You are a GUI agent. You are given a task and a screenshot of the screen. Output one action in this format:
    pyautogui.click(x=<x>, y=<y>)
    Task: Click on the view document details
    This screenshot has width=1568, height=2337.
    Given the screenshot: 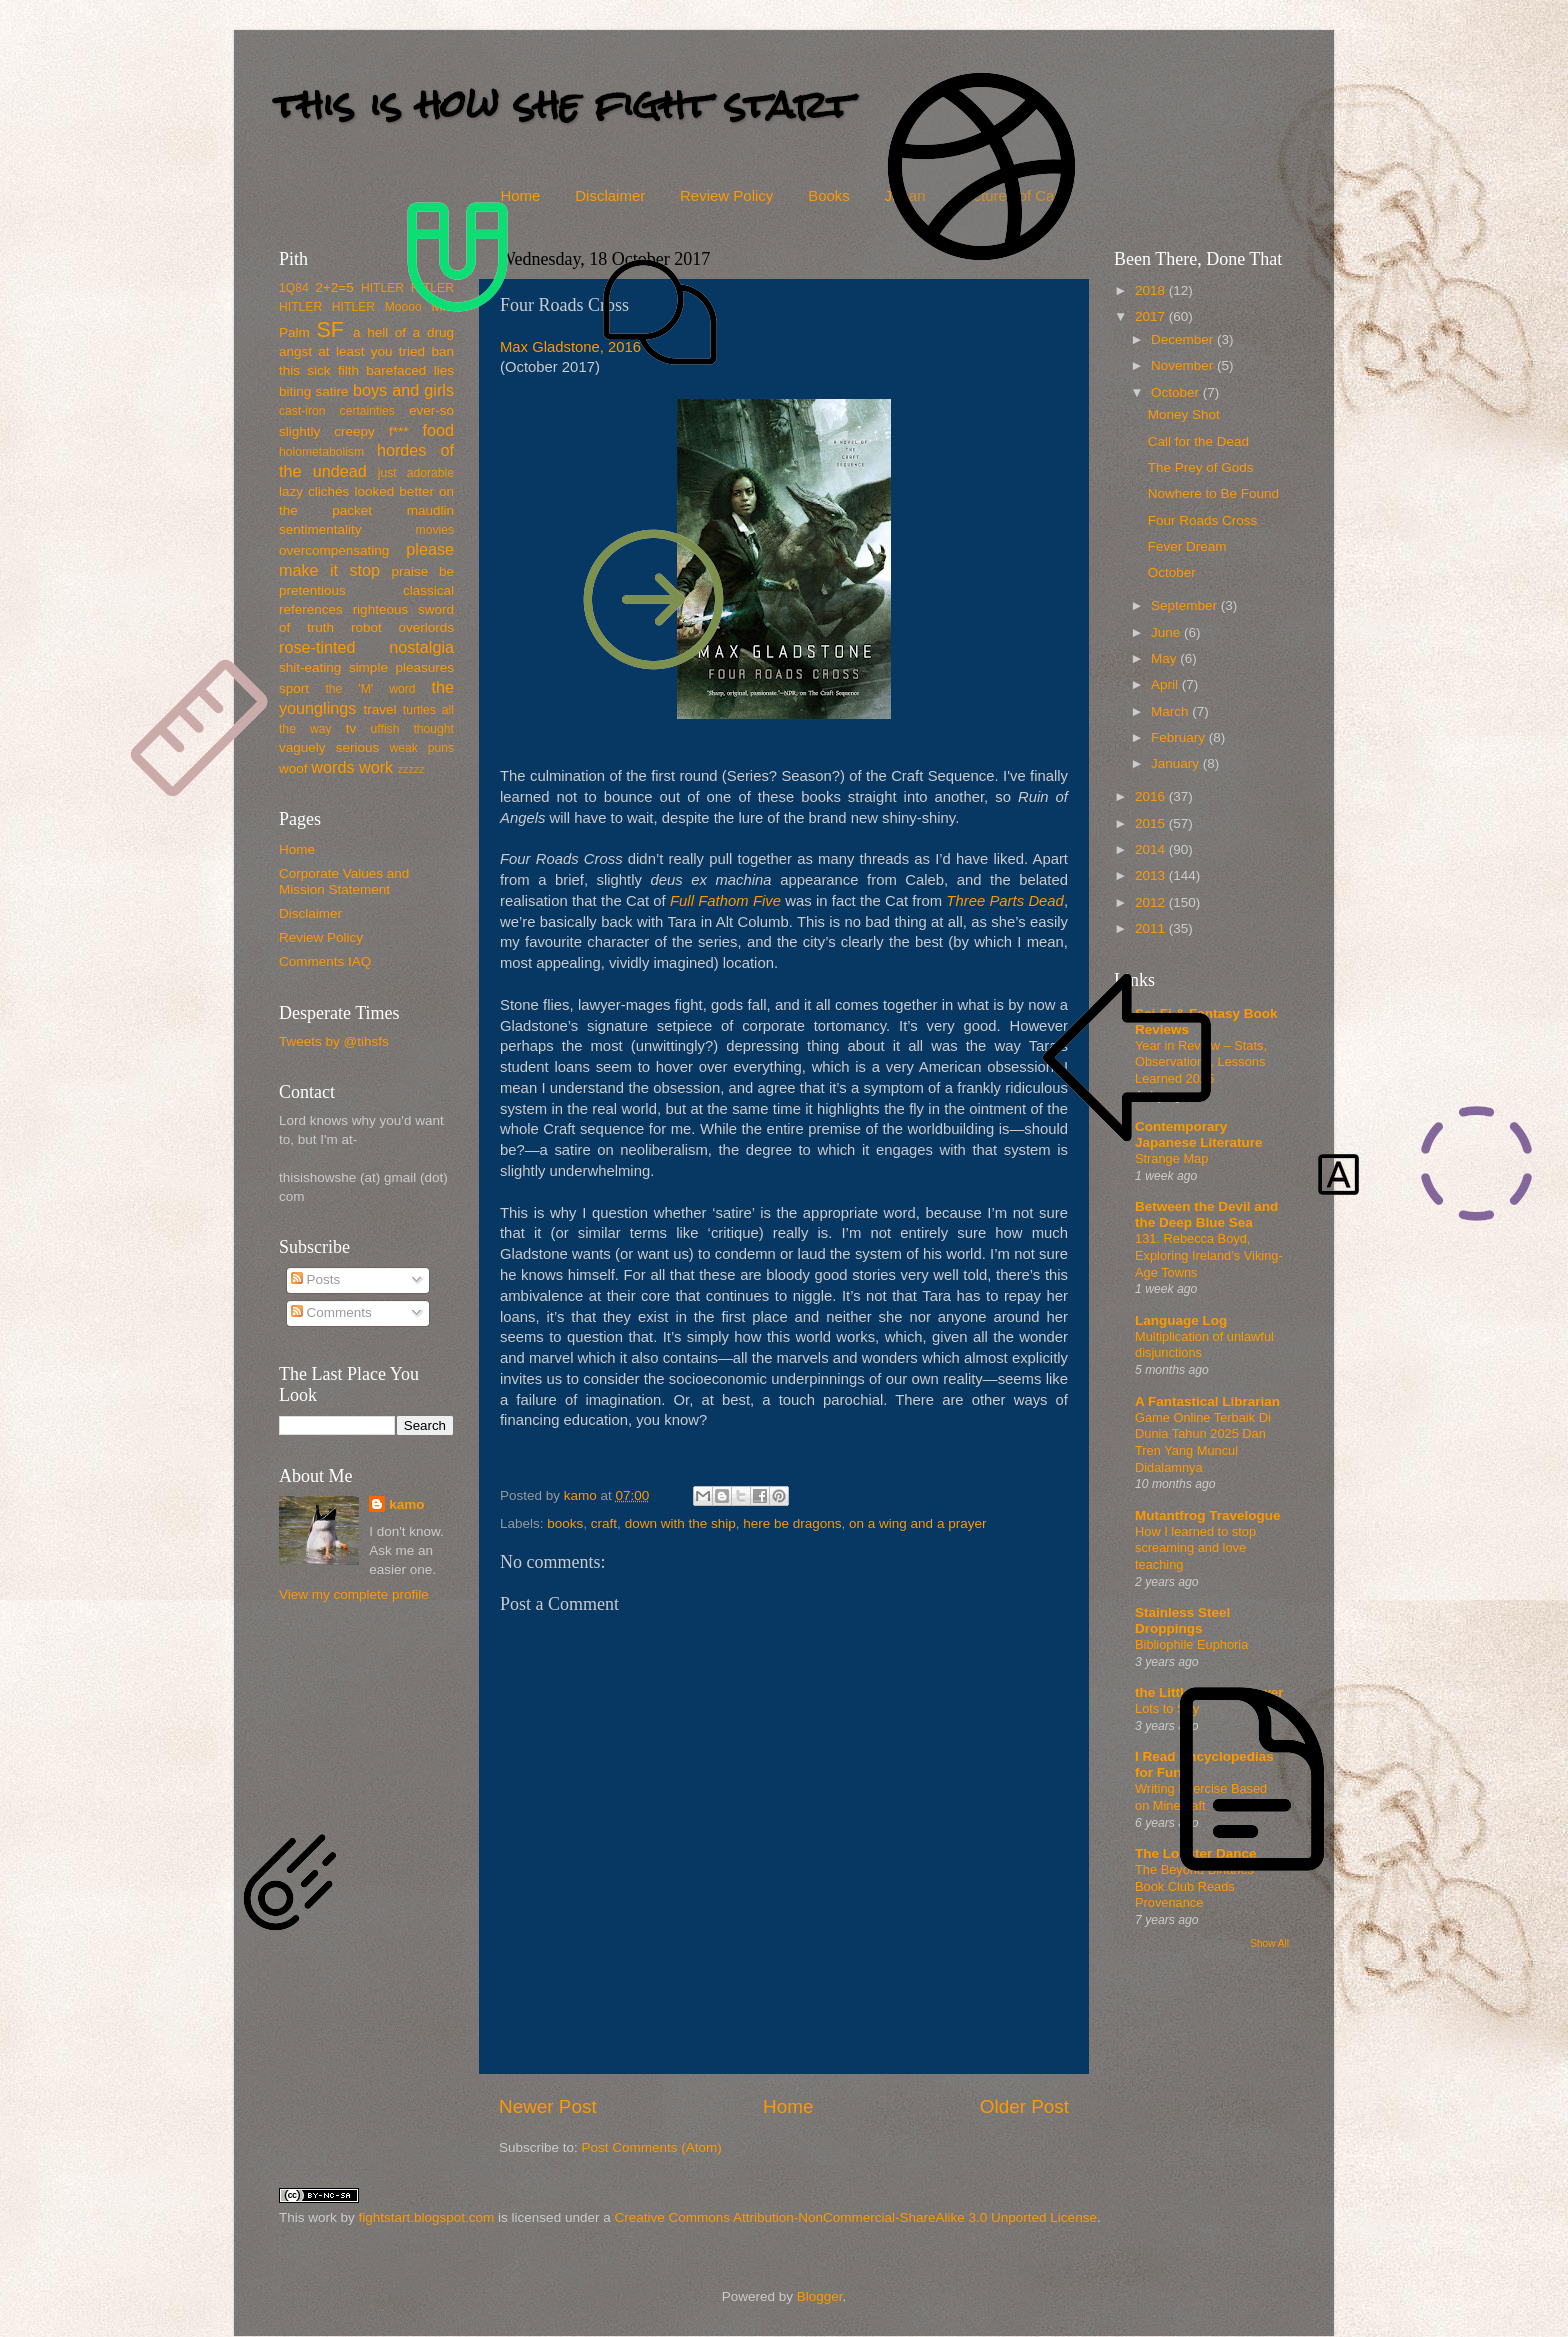 What is the action you would take?
    pyautogui.click(x=1252, y=1779)
    